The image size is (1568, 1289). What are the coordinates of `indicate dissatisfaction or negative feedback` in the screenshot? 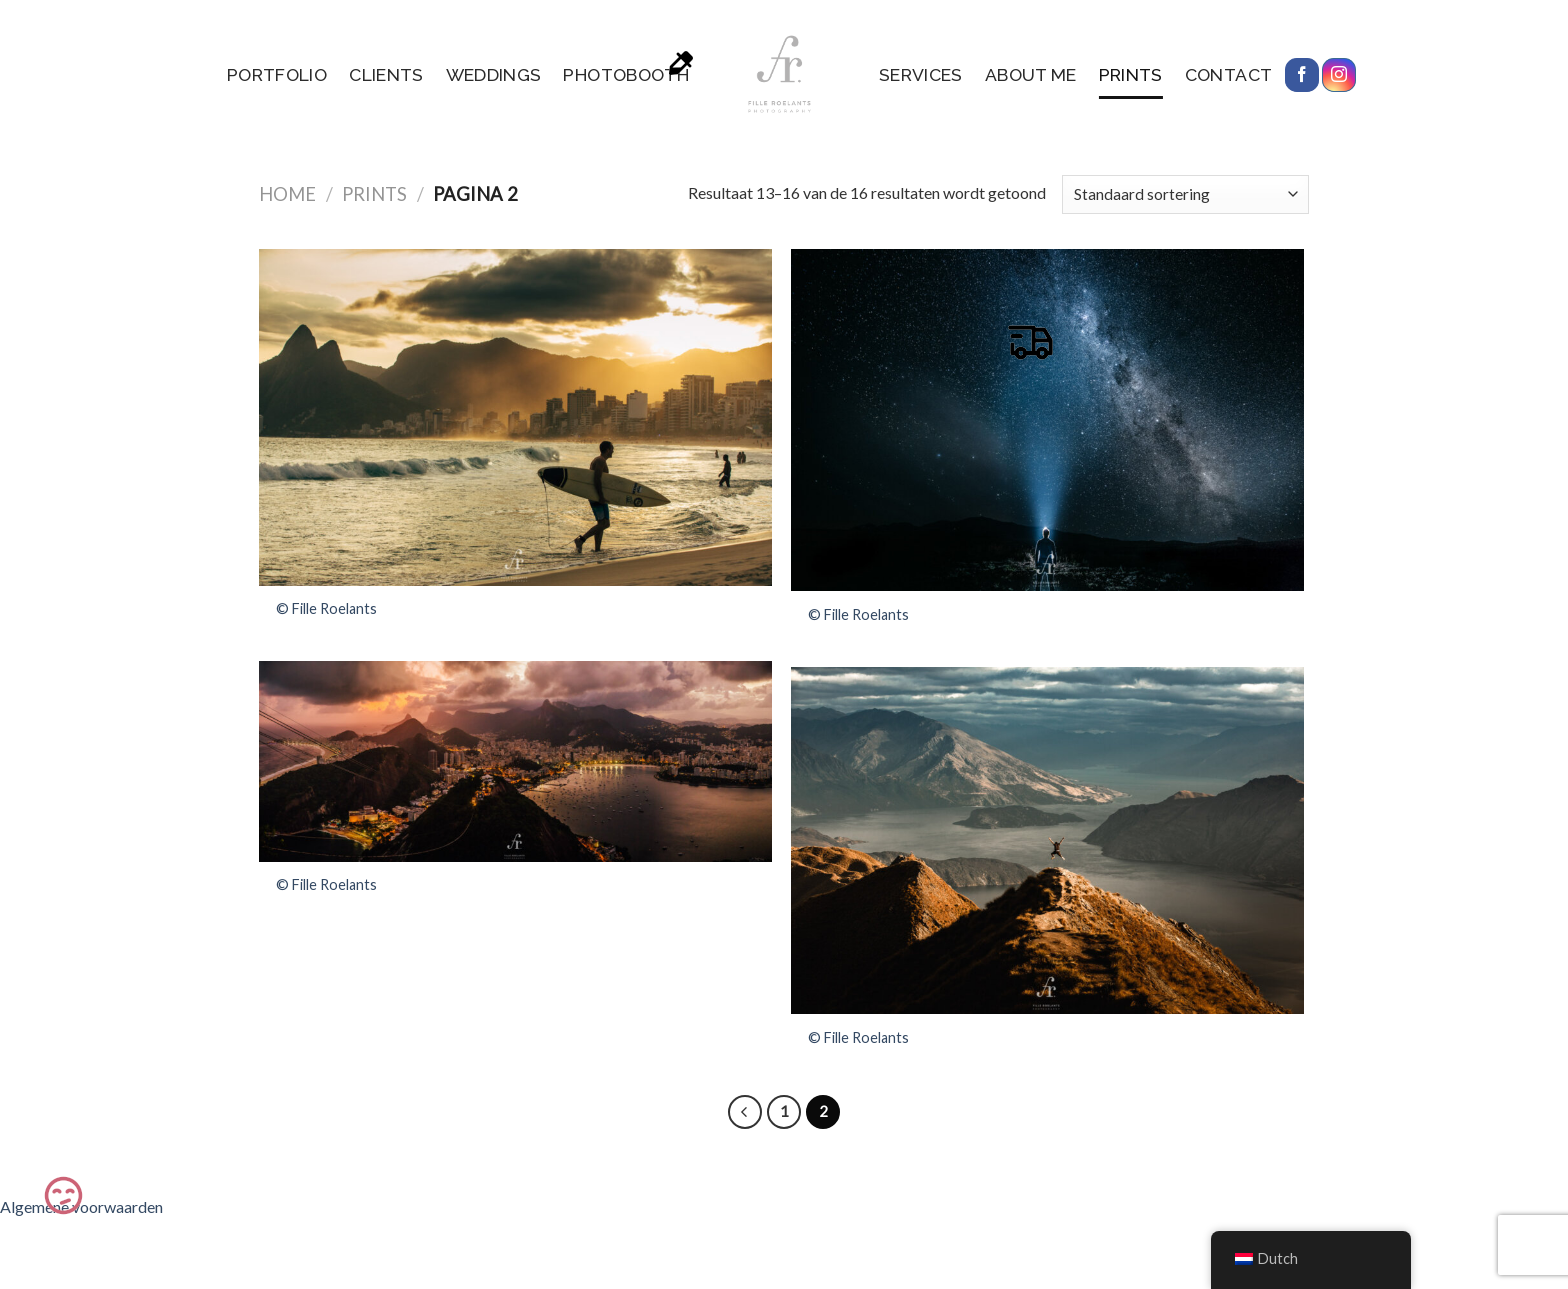 It's located at (63, 1195).